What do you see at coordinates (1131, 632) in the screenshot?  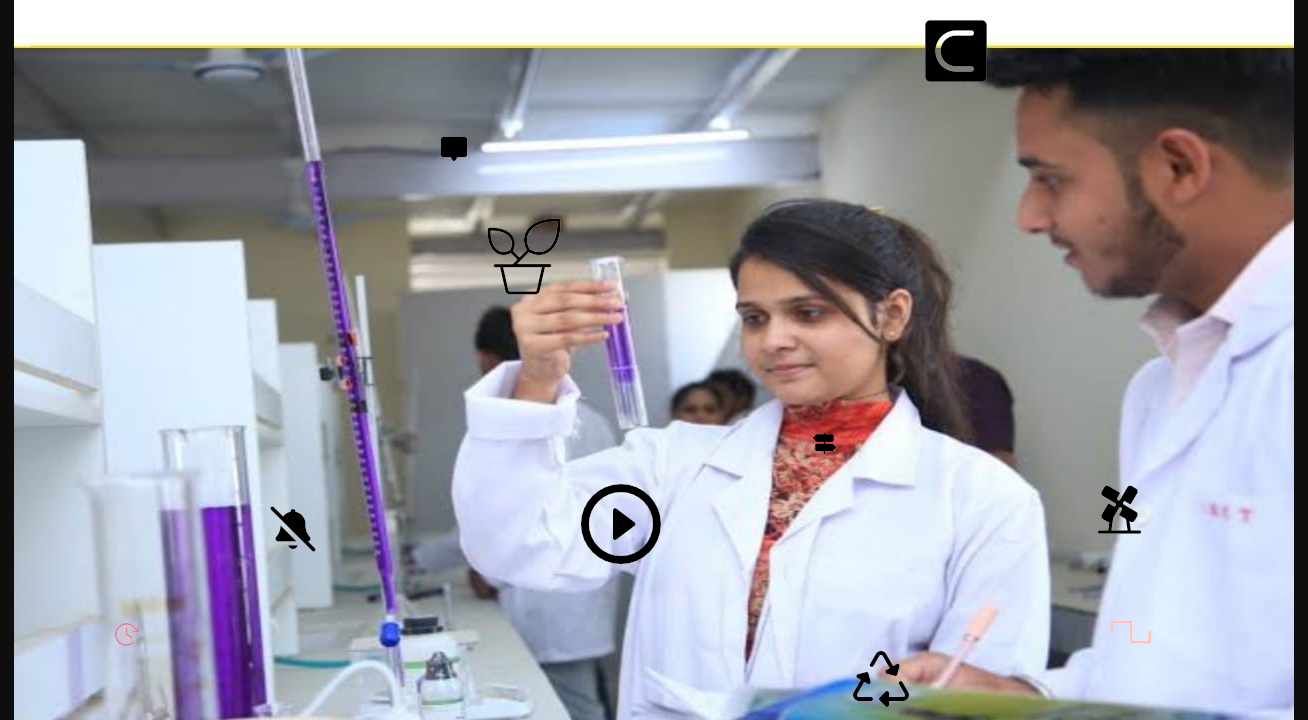 I see `toggle square wave audio signal` at bounding box center [1131, 632].